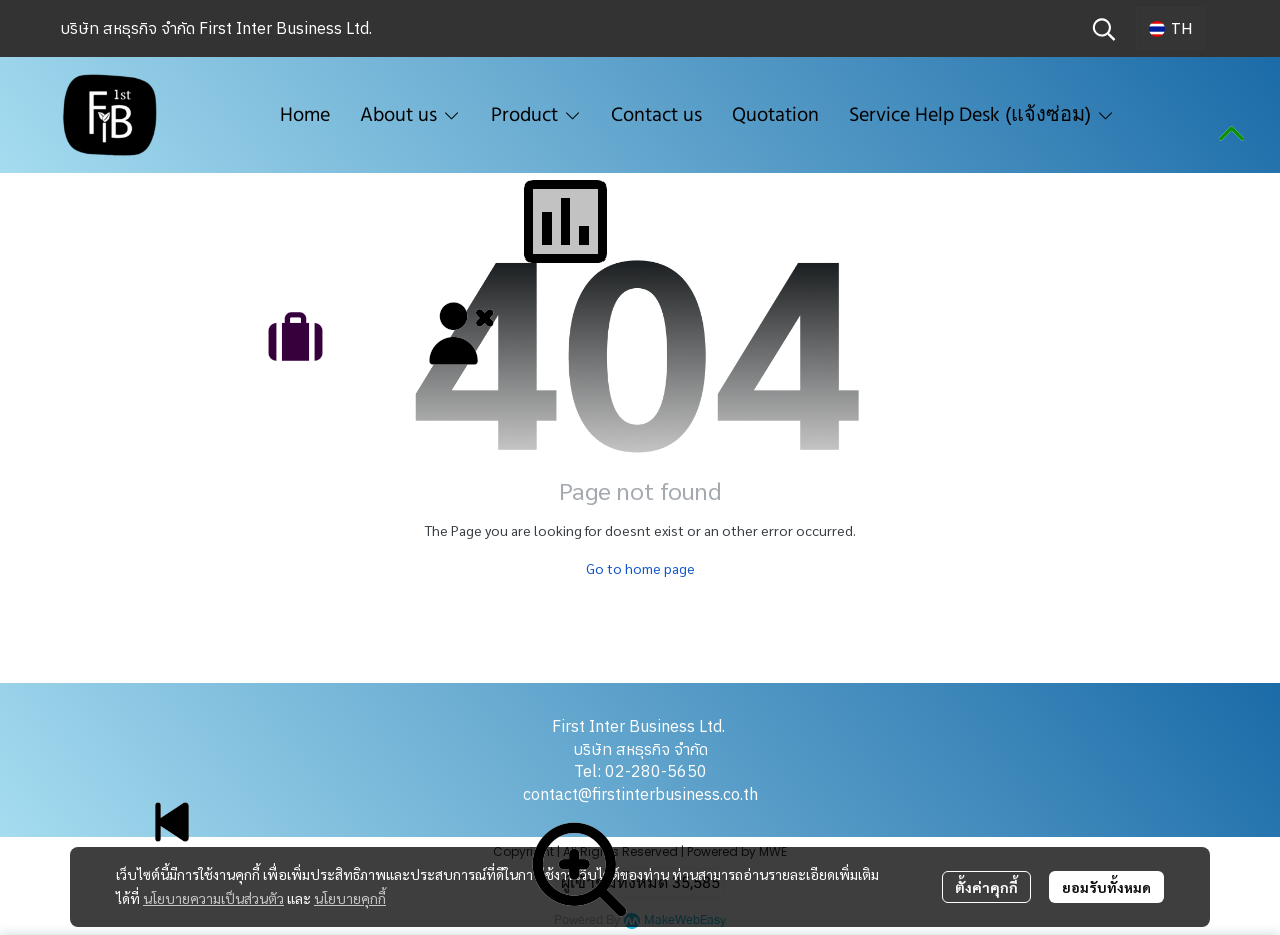 This screenshot has width=1280, height=935. Describe the element at coordinates (172, 822) in the screenshot. I see `skip to previous track` at that location.